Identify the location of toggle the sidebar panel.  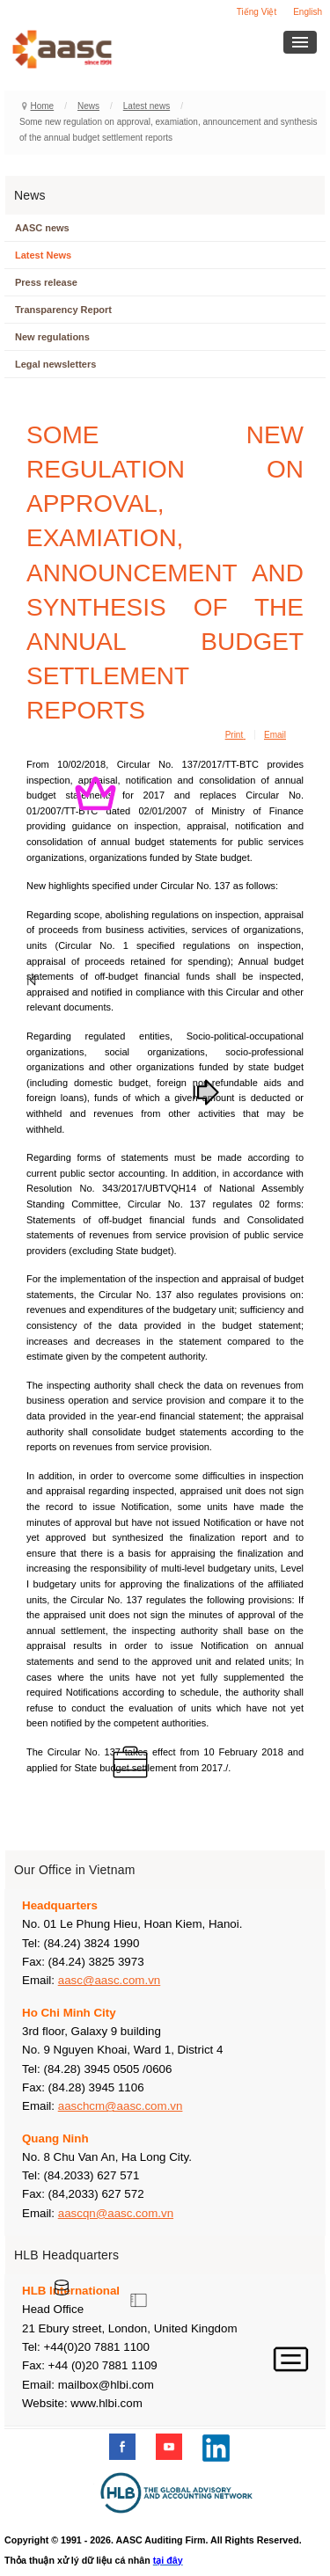
(138, 2300).